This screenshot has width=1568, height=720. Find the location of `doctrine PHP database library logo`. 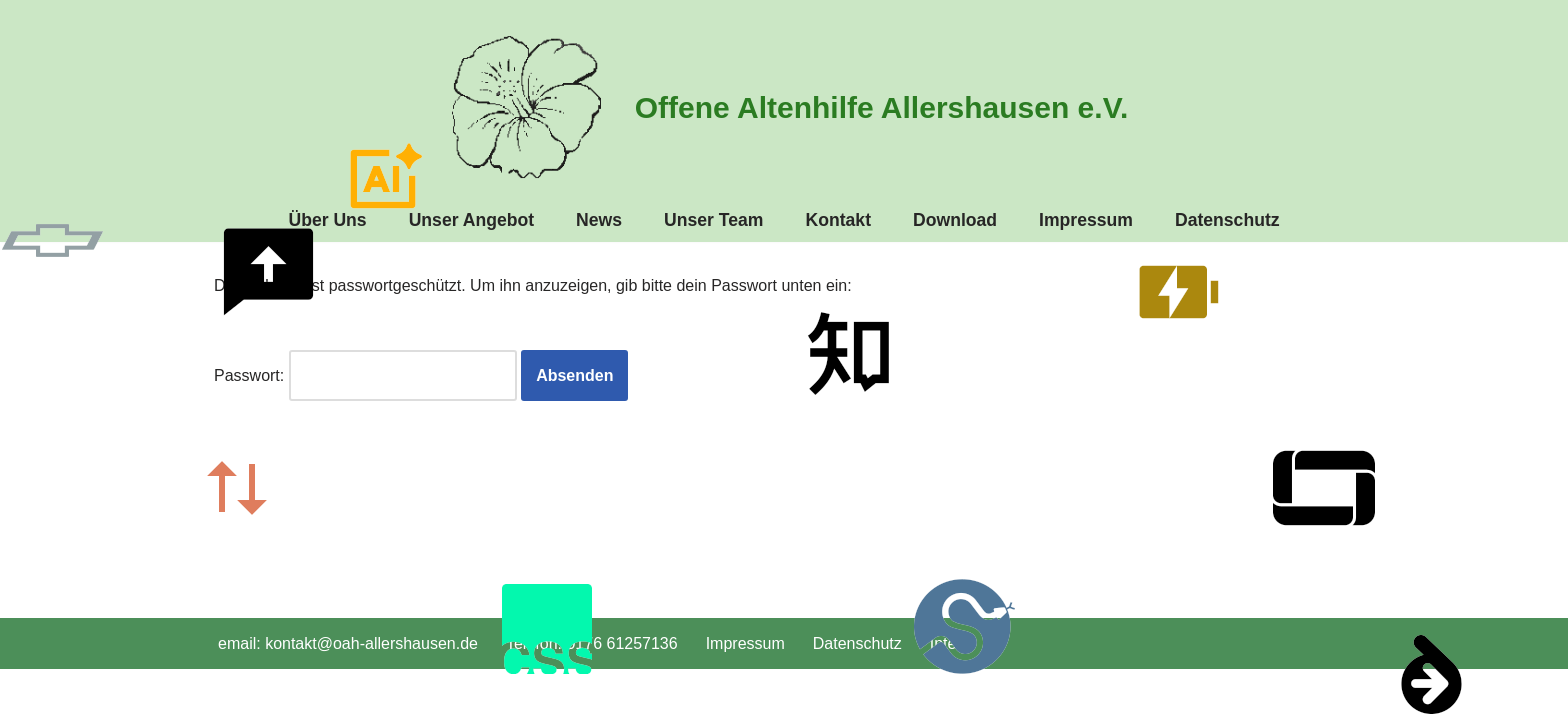

doctrine PHP database library logo is located at coordinates (1431, 674).